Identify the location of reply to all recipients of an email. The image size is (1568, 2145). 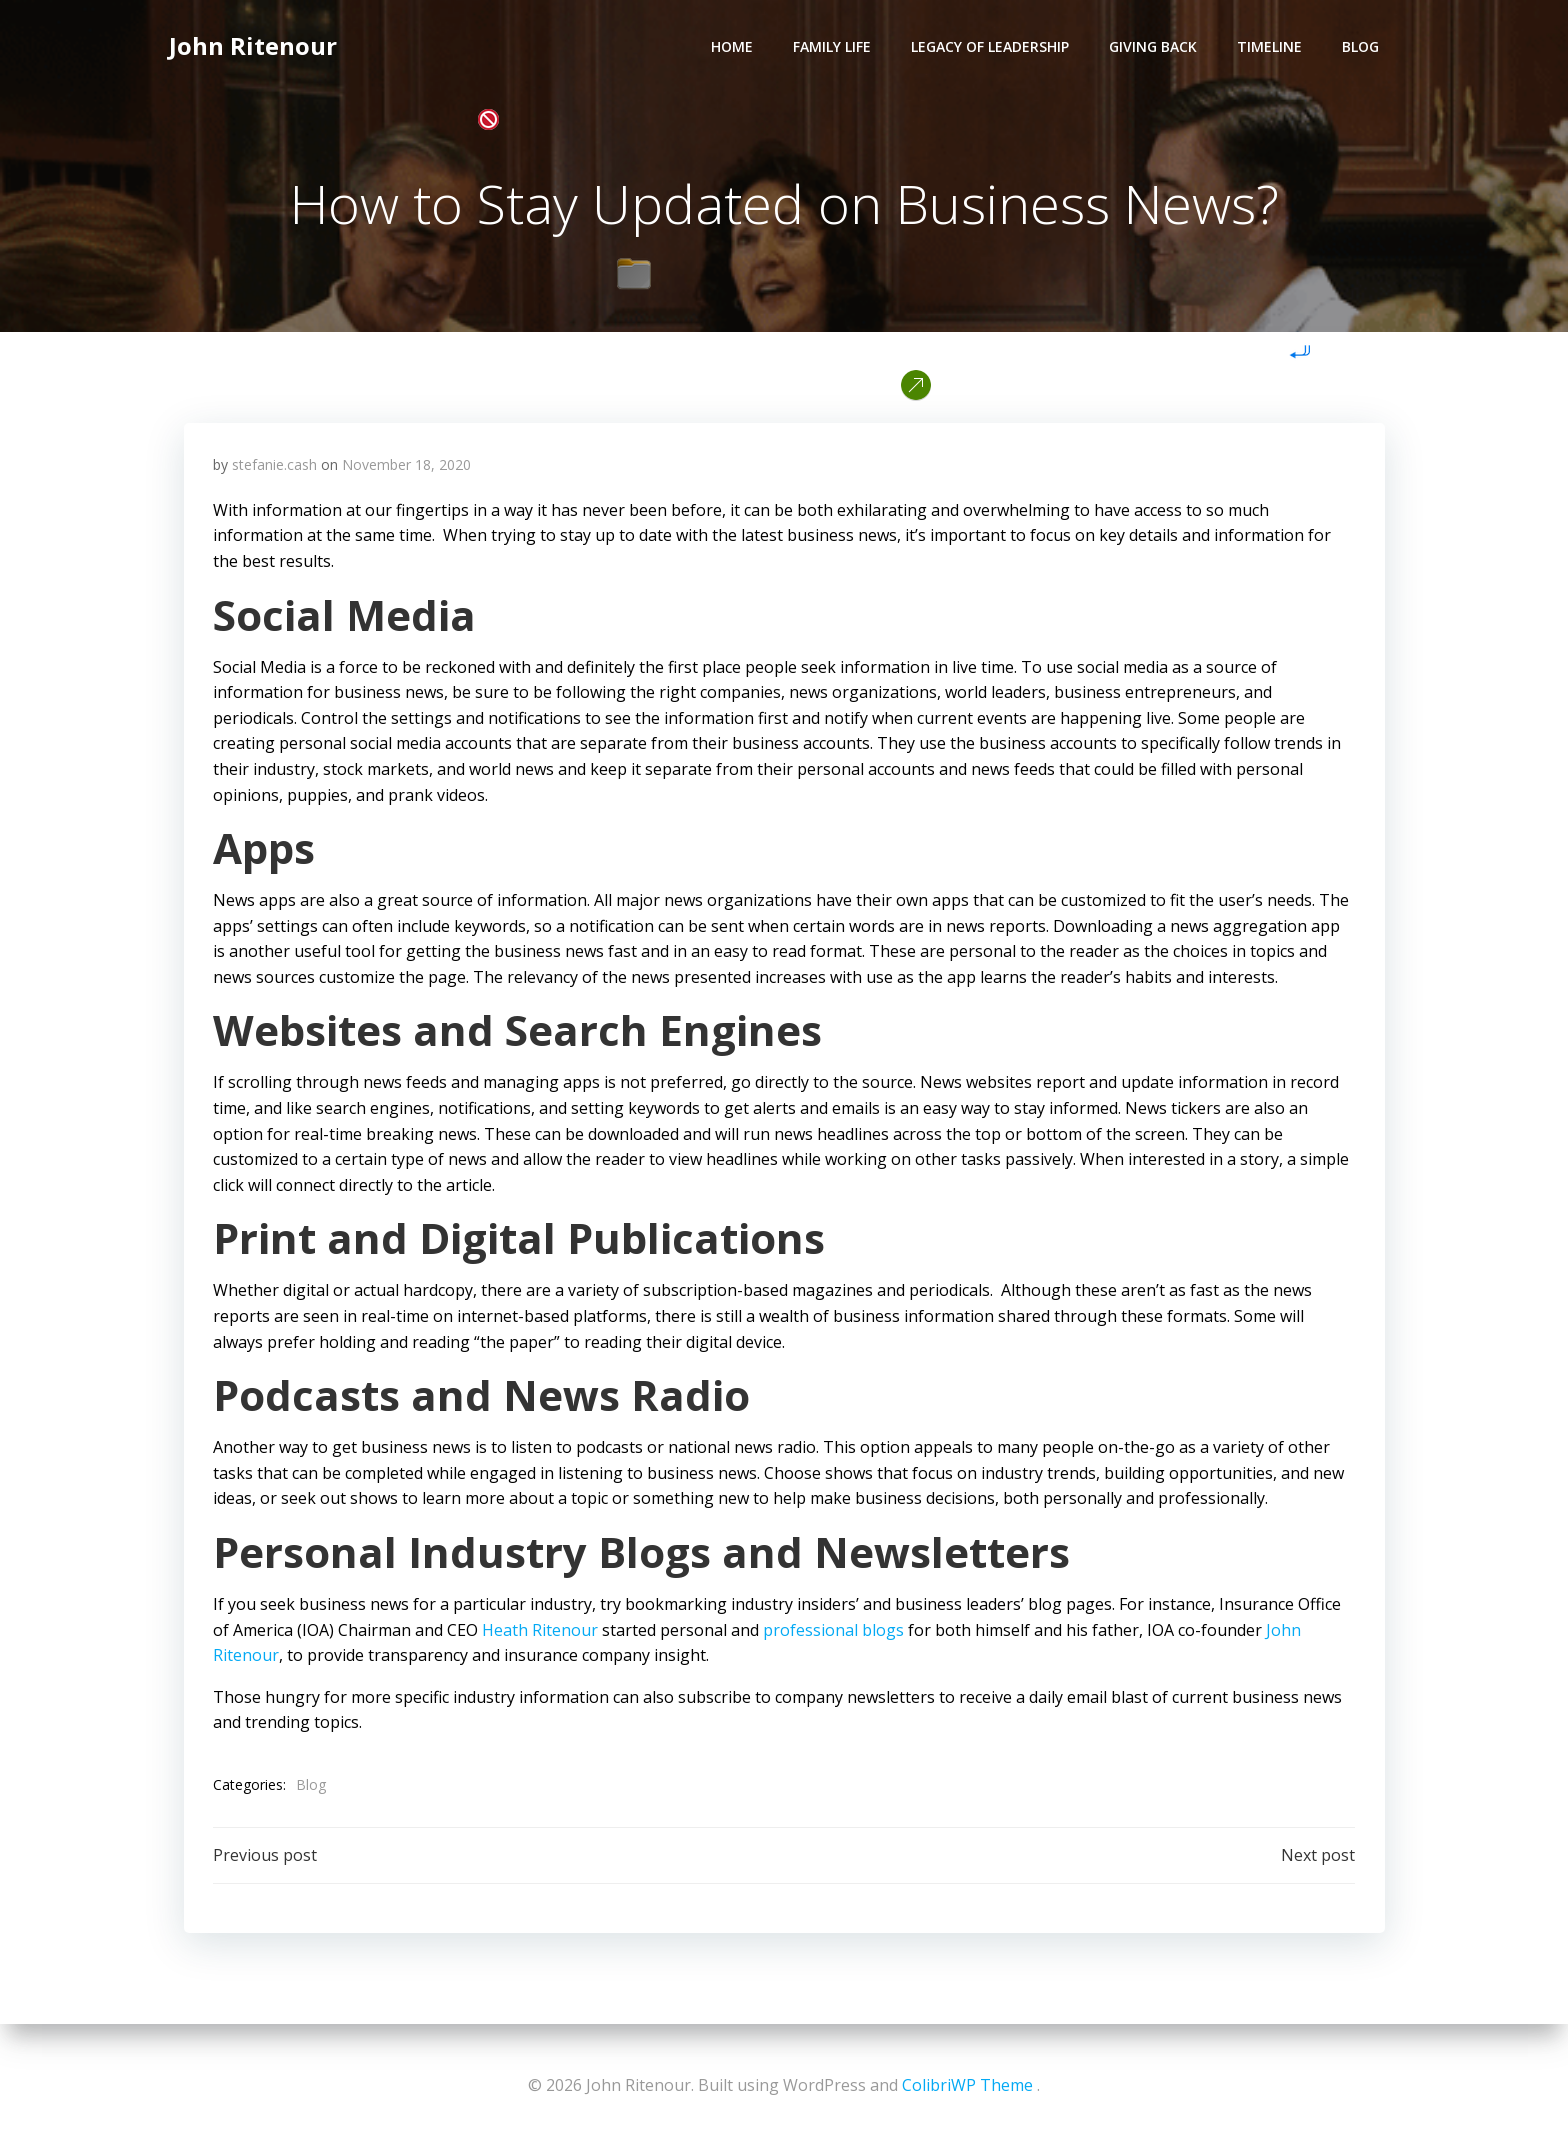
(1299, 350).